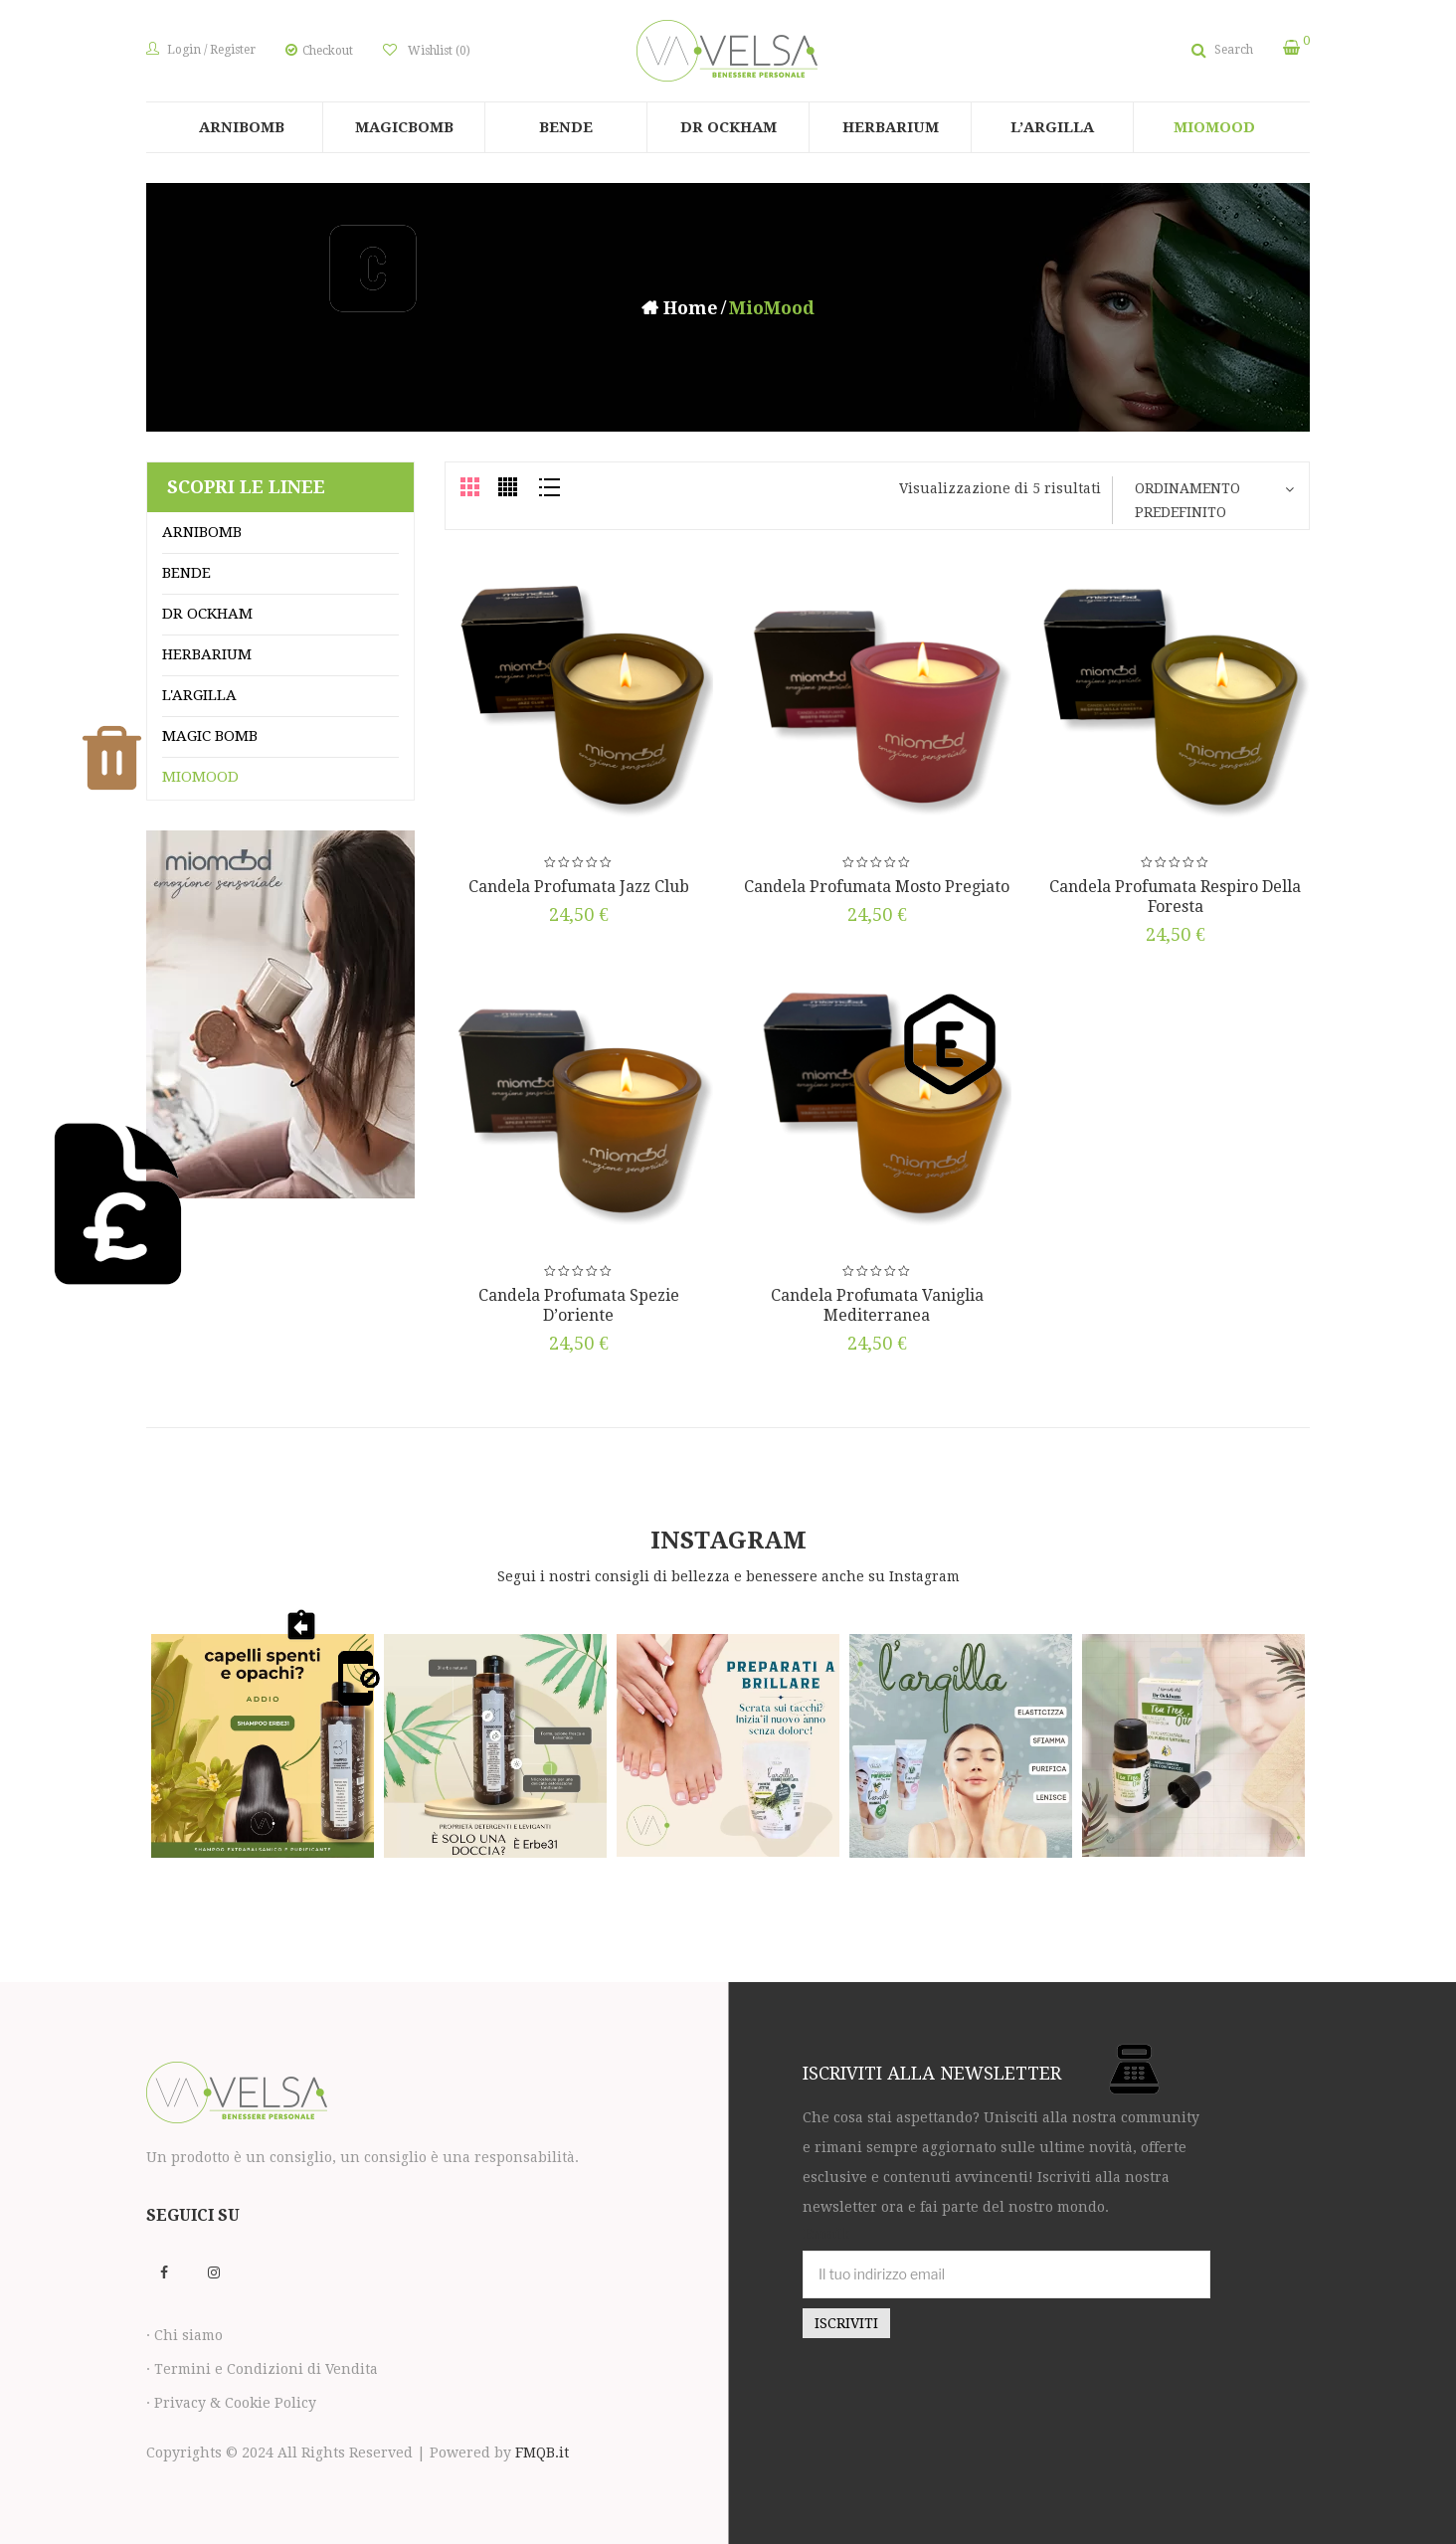 This screenshot has height=2544, width=1456. I want to click on access point of sale or checkout system, so click(1134, 2069).